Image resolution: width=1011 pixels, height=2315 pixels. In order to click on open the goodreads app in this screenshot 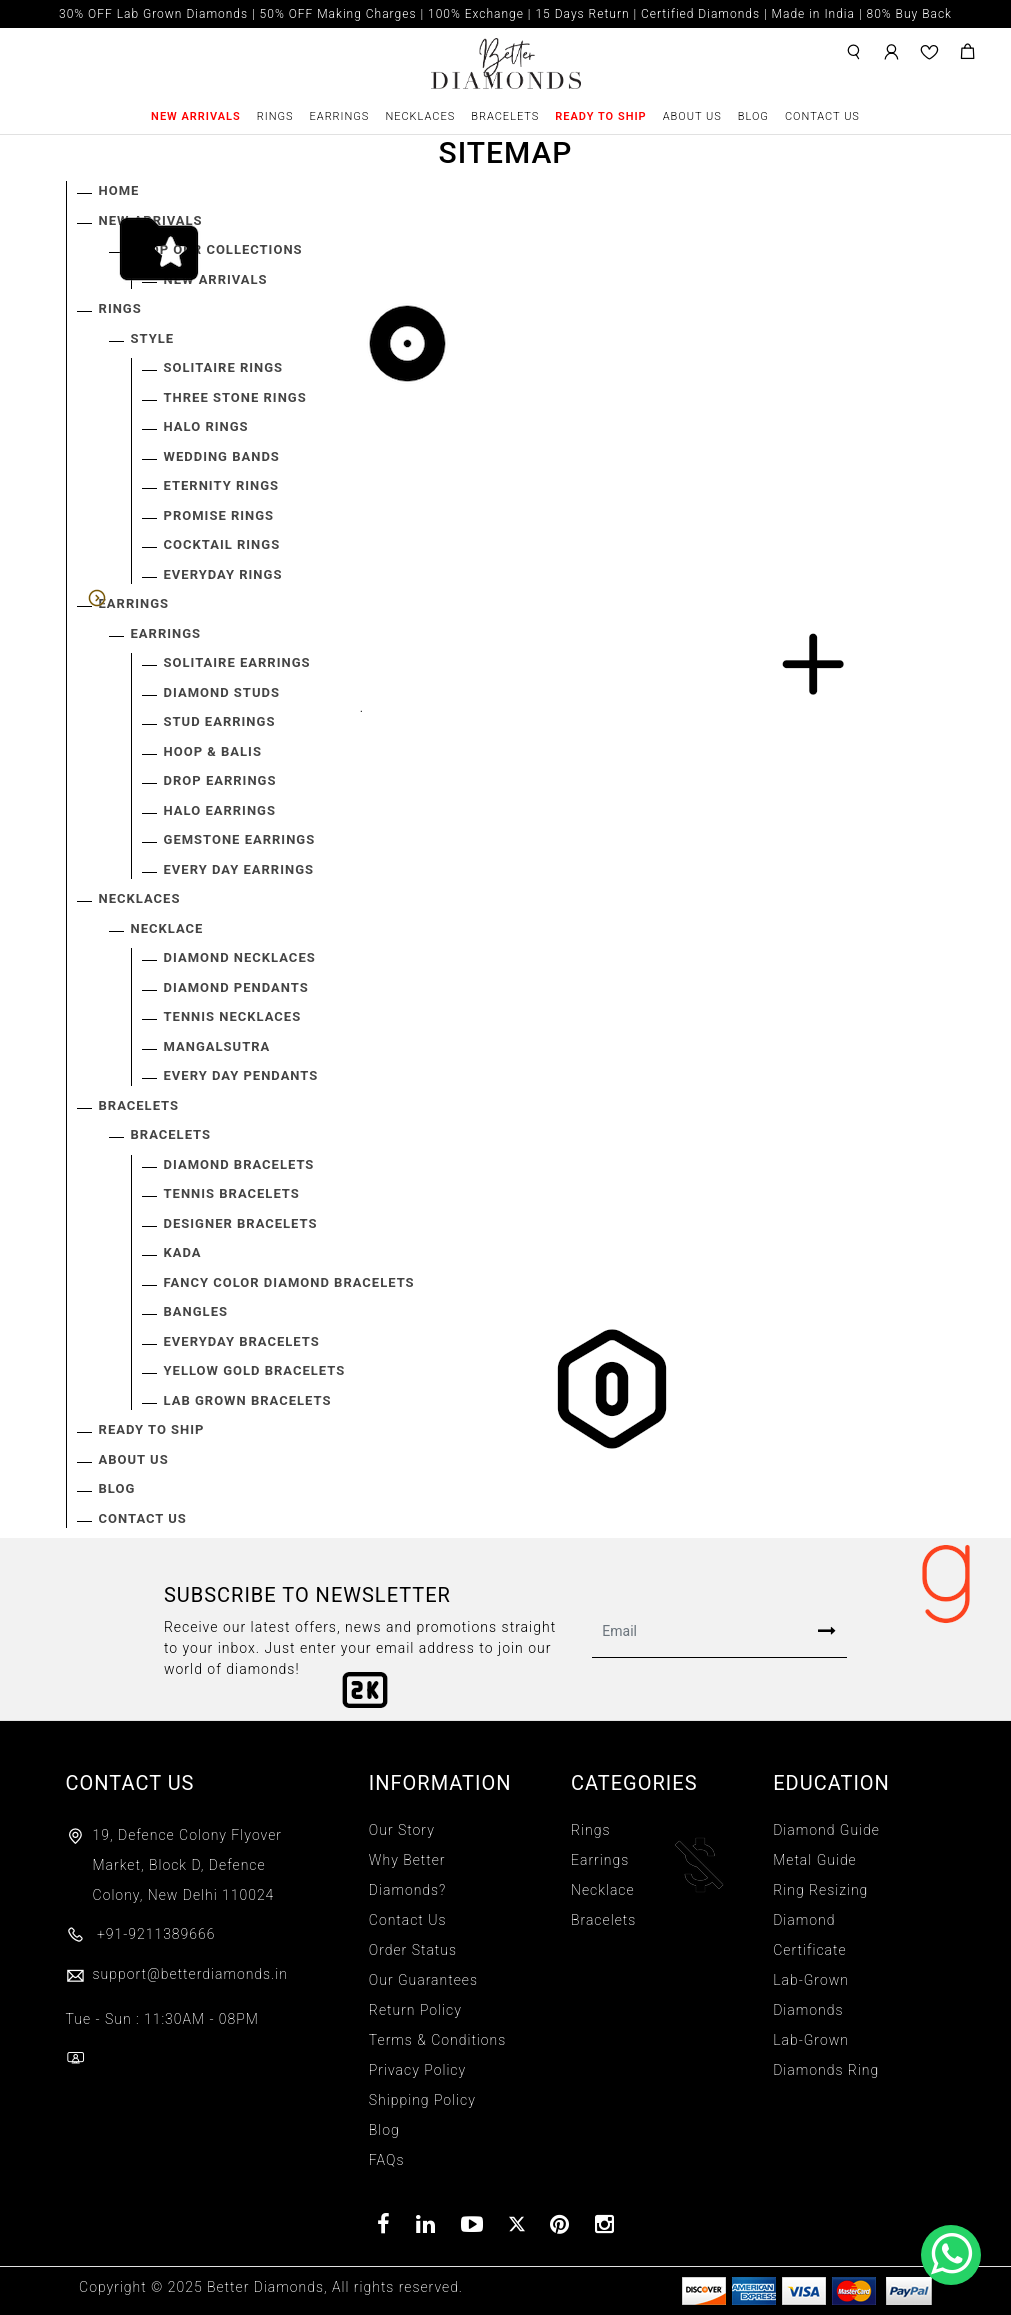, I will do `click(946, 1584)`.